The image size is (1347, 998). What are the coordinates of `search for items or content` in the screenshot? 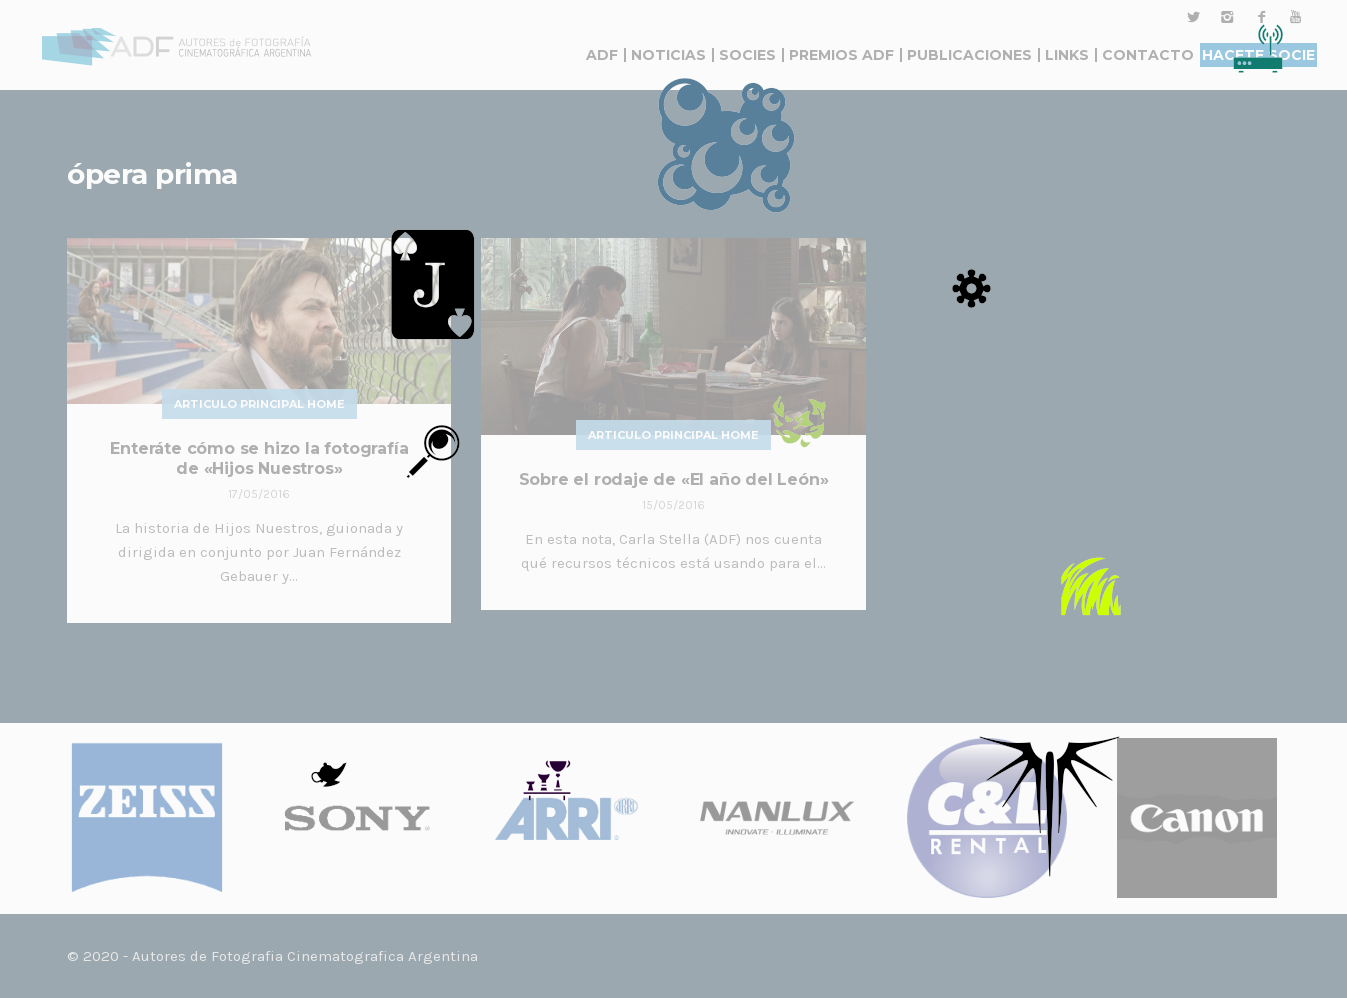 It's located at (433, 452).